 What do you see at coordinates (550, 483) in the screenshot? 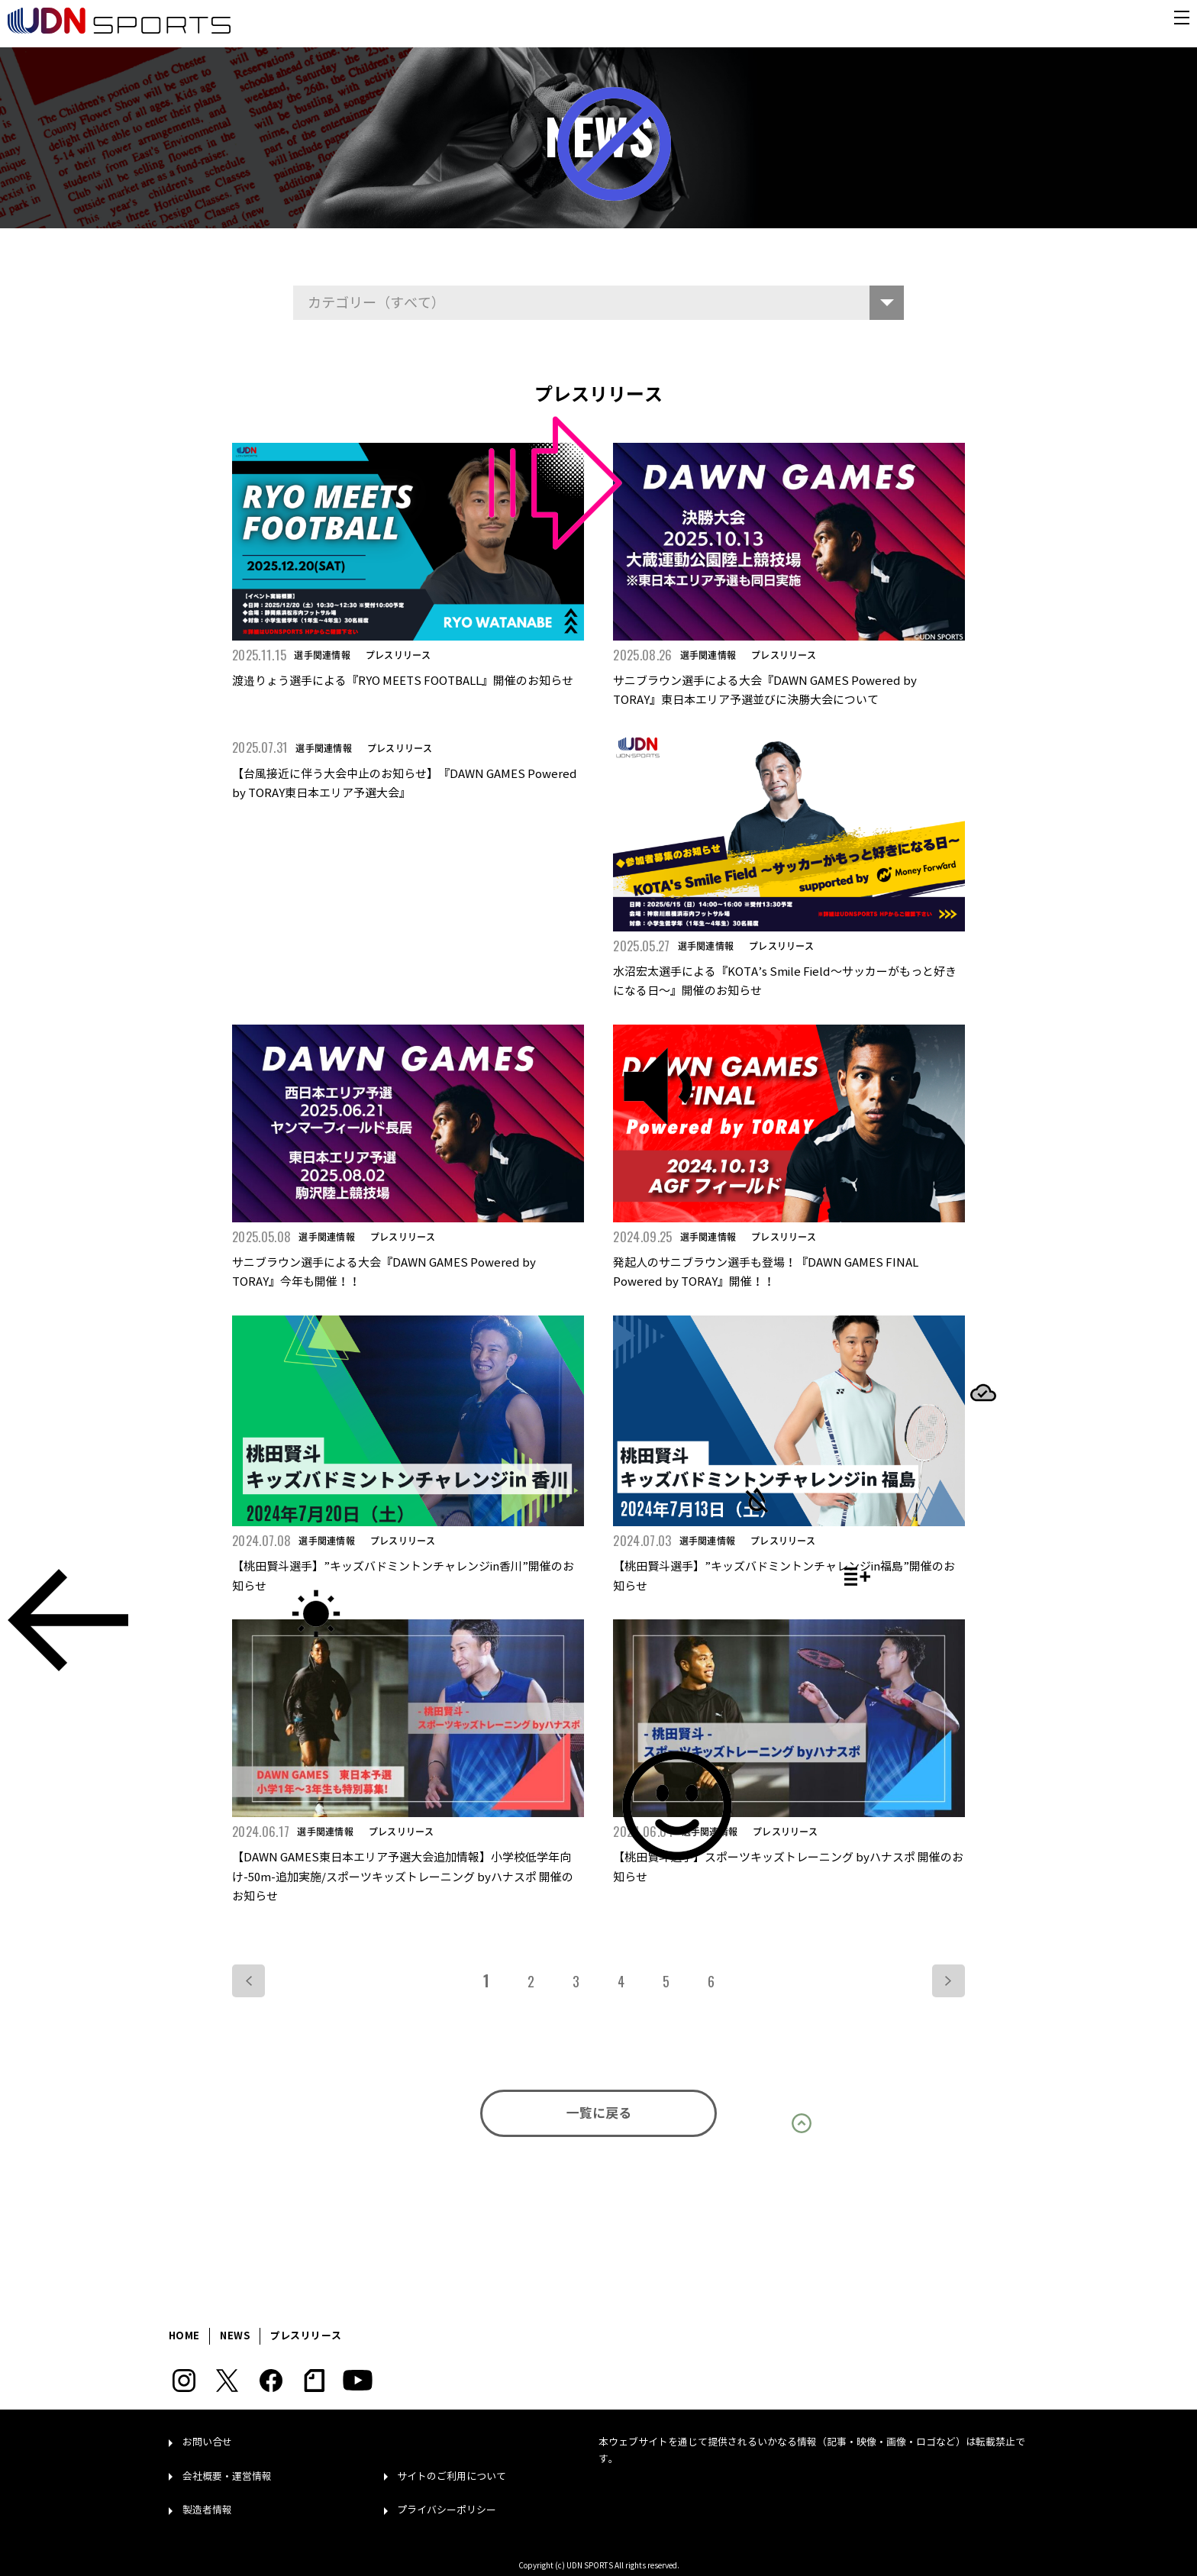
I see `skip forward or advance to the next item` at bounding box center [550, 483].